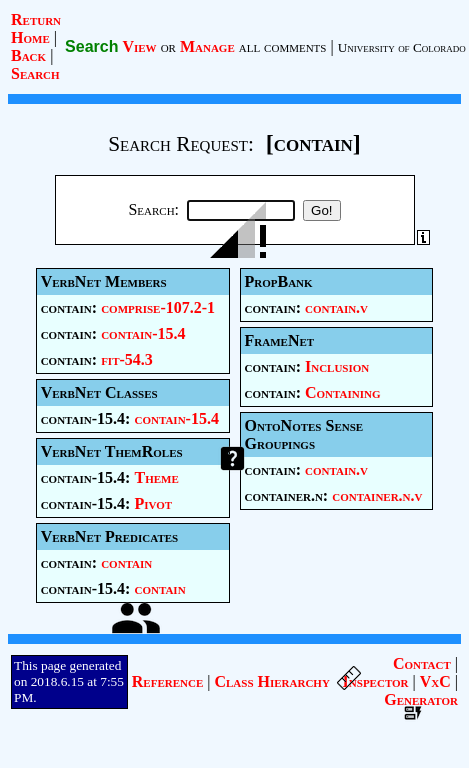  What do you see at coordinates (413, 713) in the screenshot?
I see `access dynamic form builder` at bounding box center [413, 713].